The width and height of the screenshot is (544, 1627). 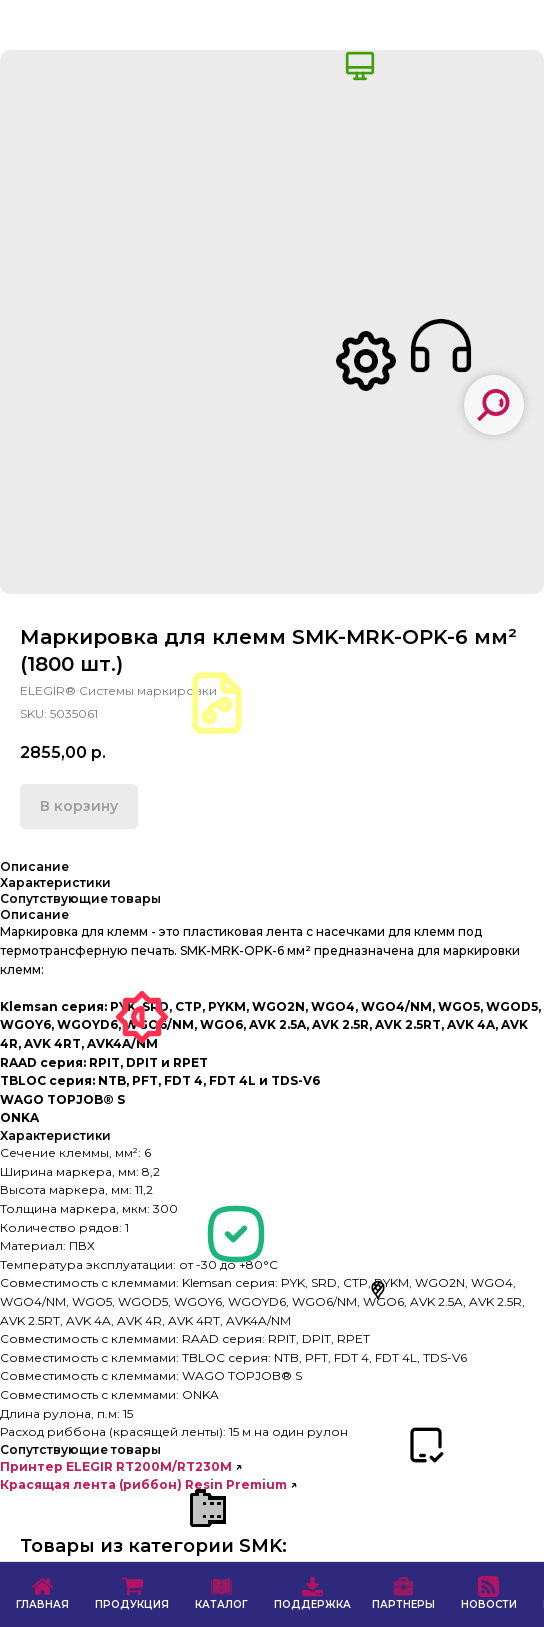 I want to click on access audio or music player, so click(x=441, y=349).